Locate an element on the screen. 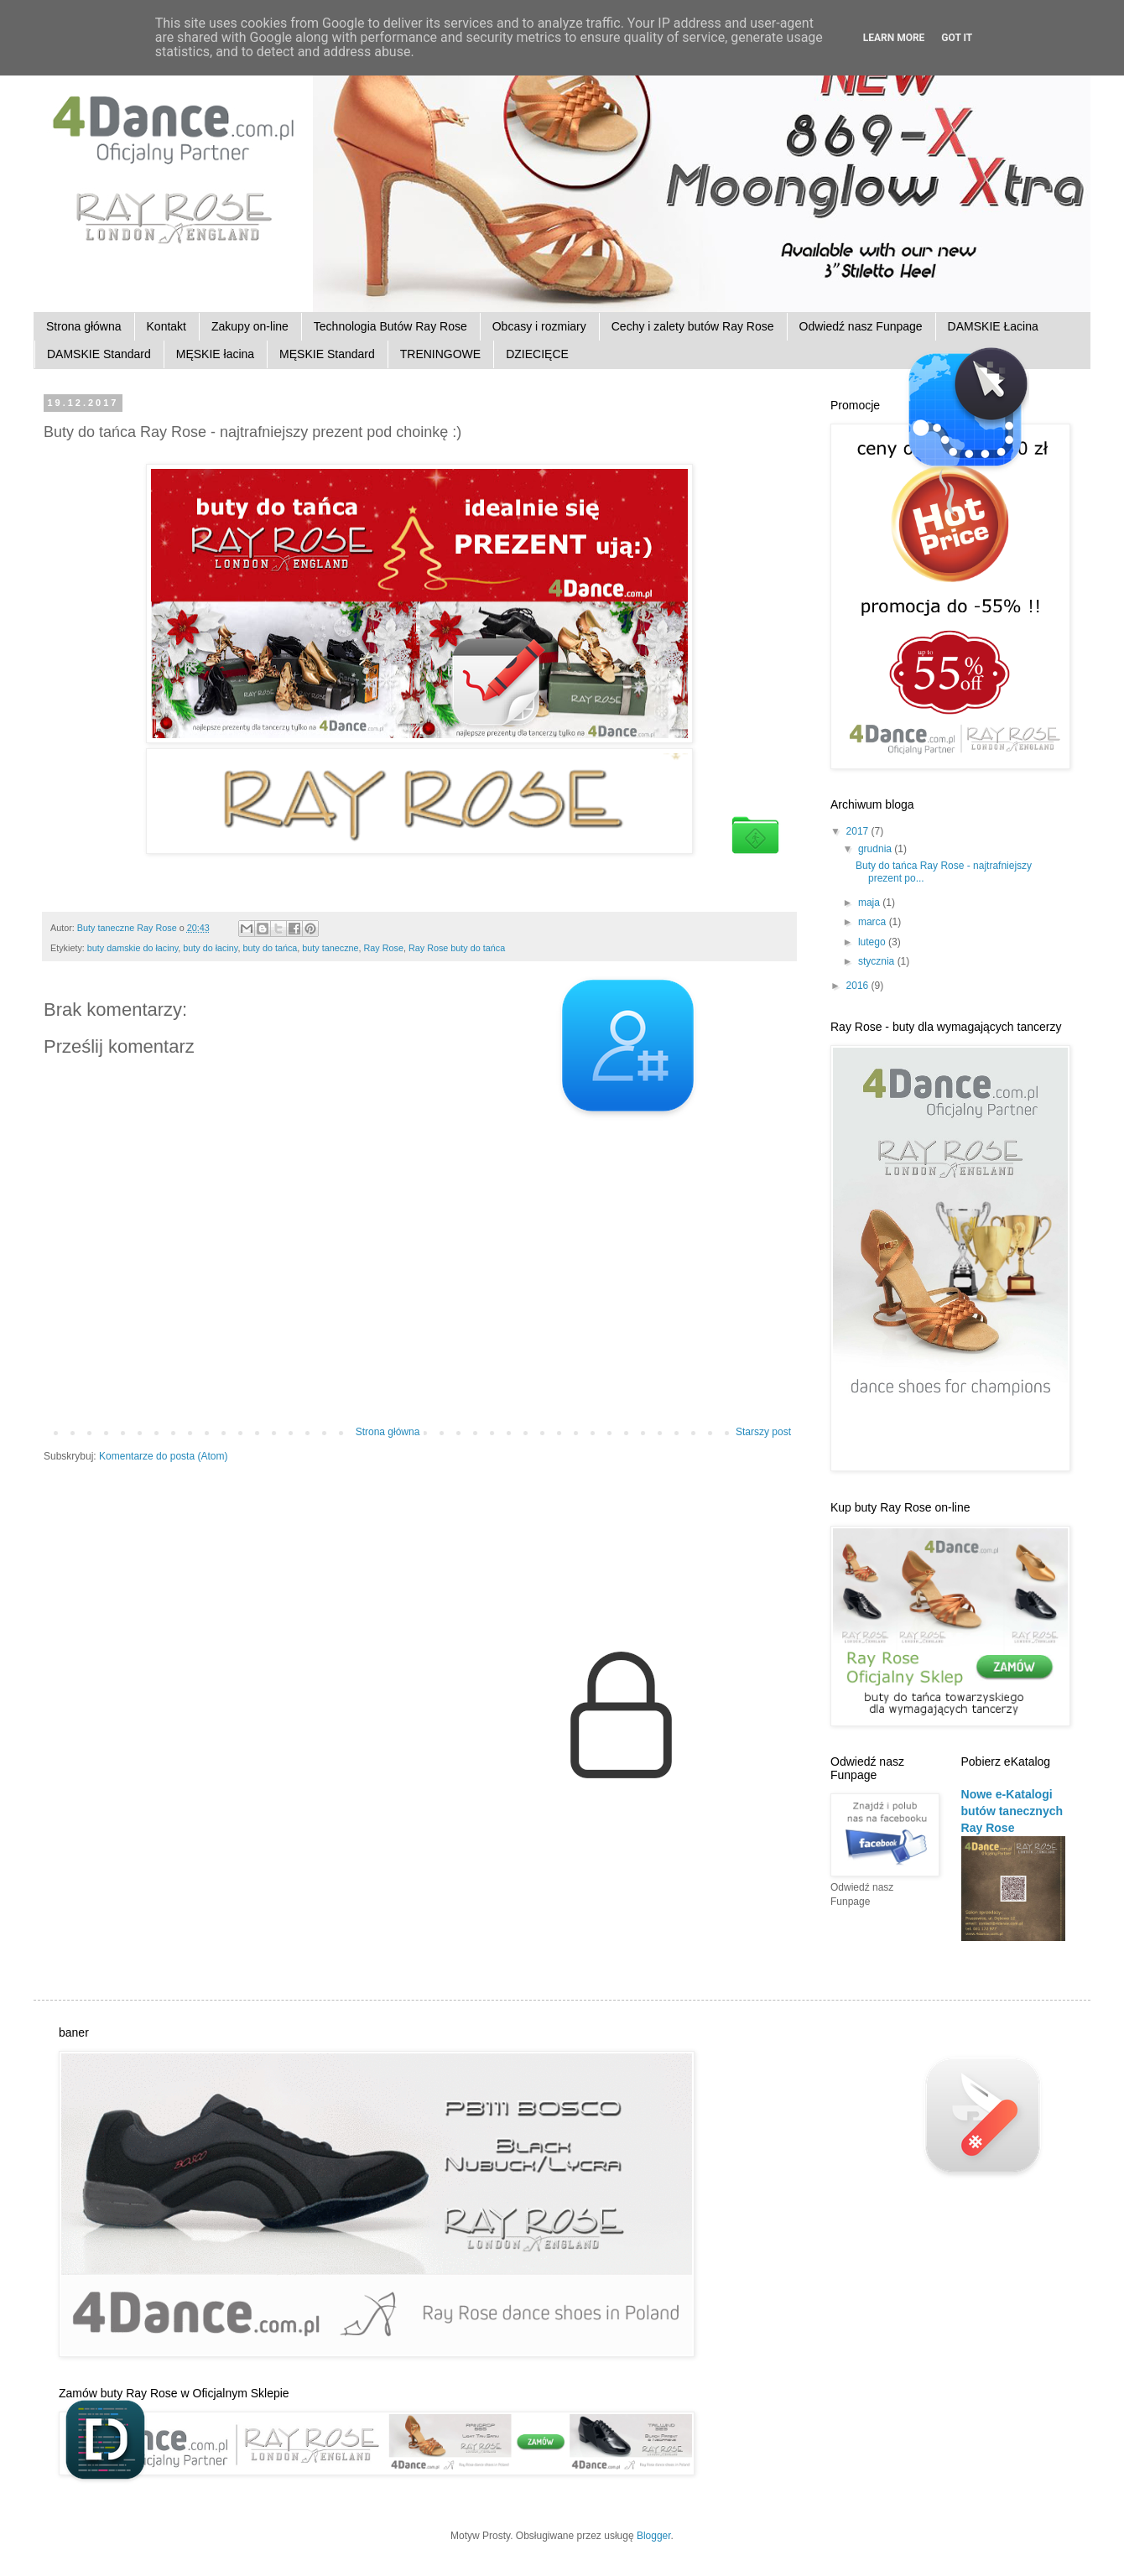 Image resolution: width=1124 pixels, height=2576 pixels. open gnome connections remote desktop app is located at coordinates (965, 409).